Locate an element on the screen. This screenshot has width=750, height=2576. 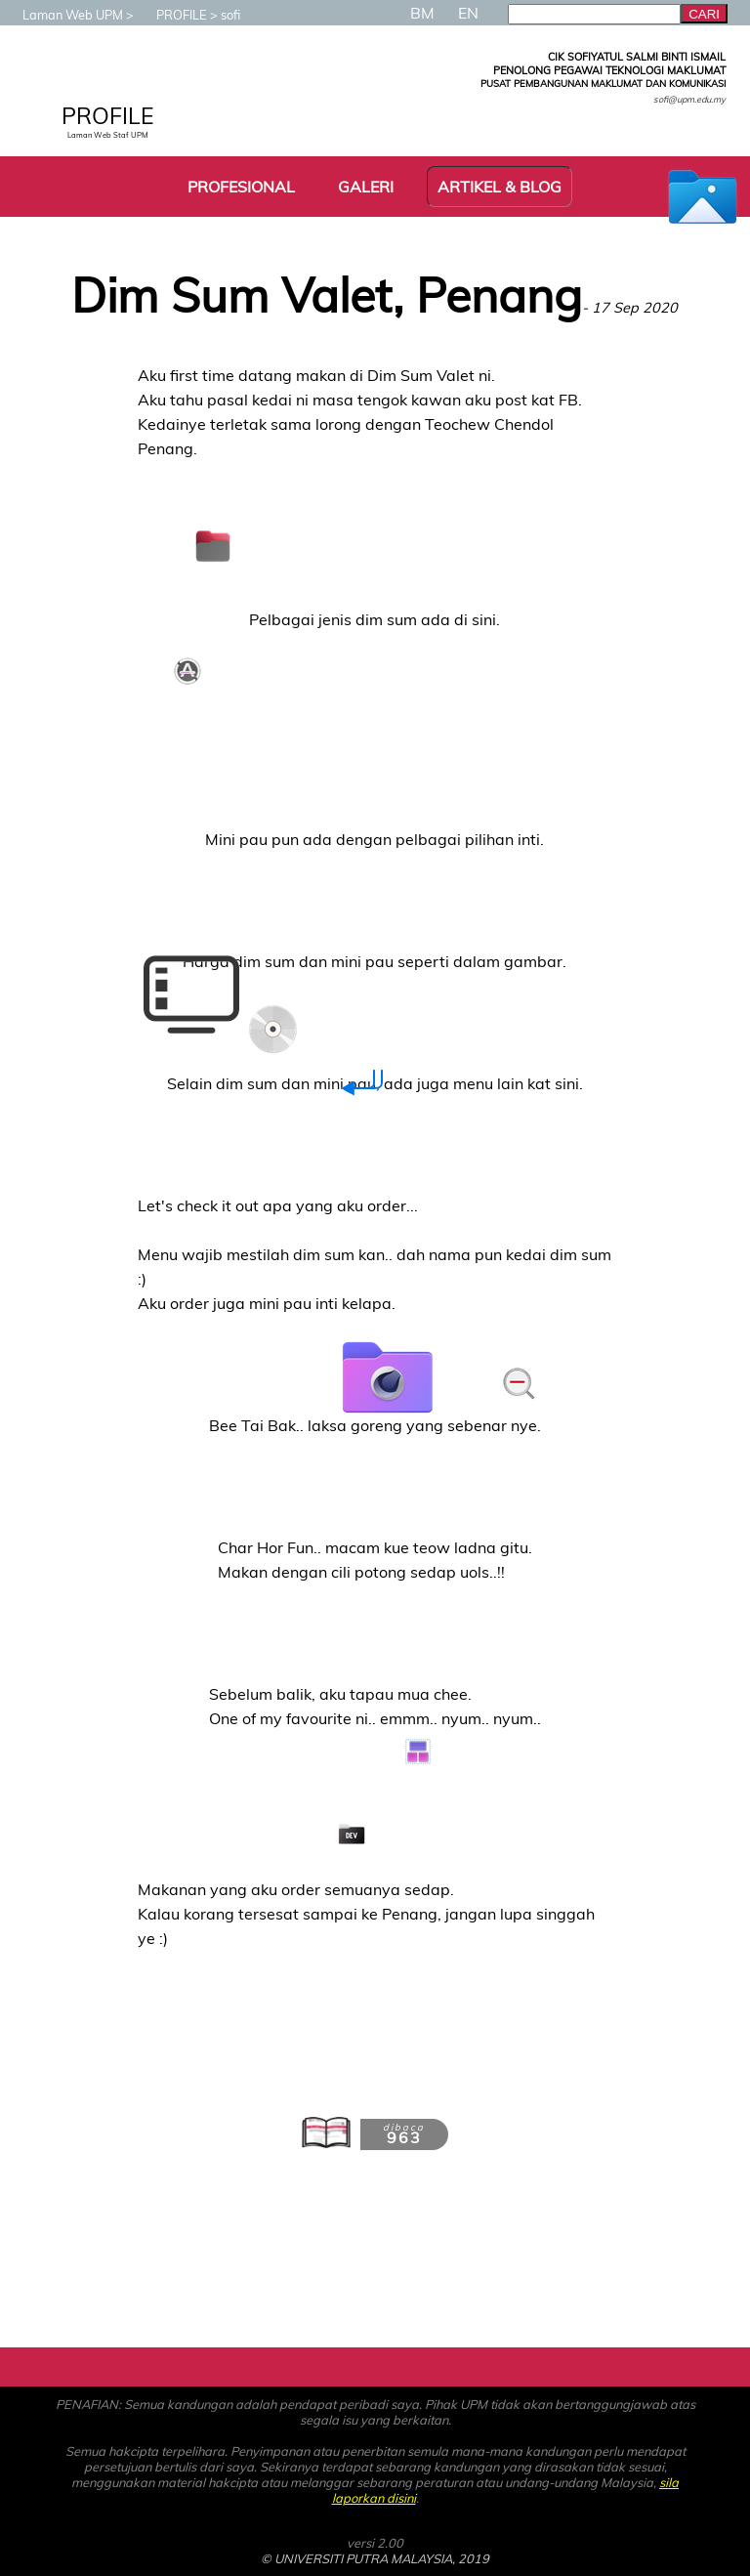
folder containing dev.to related projects or resources is located at coordinates (352, 1835).